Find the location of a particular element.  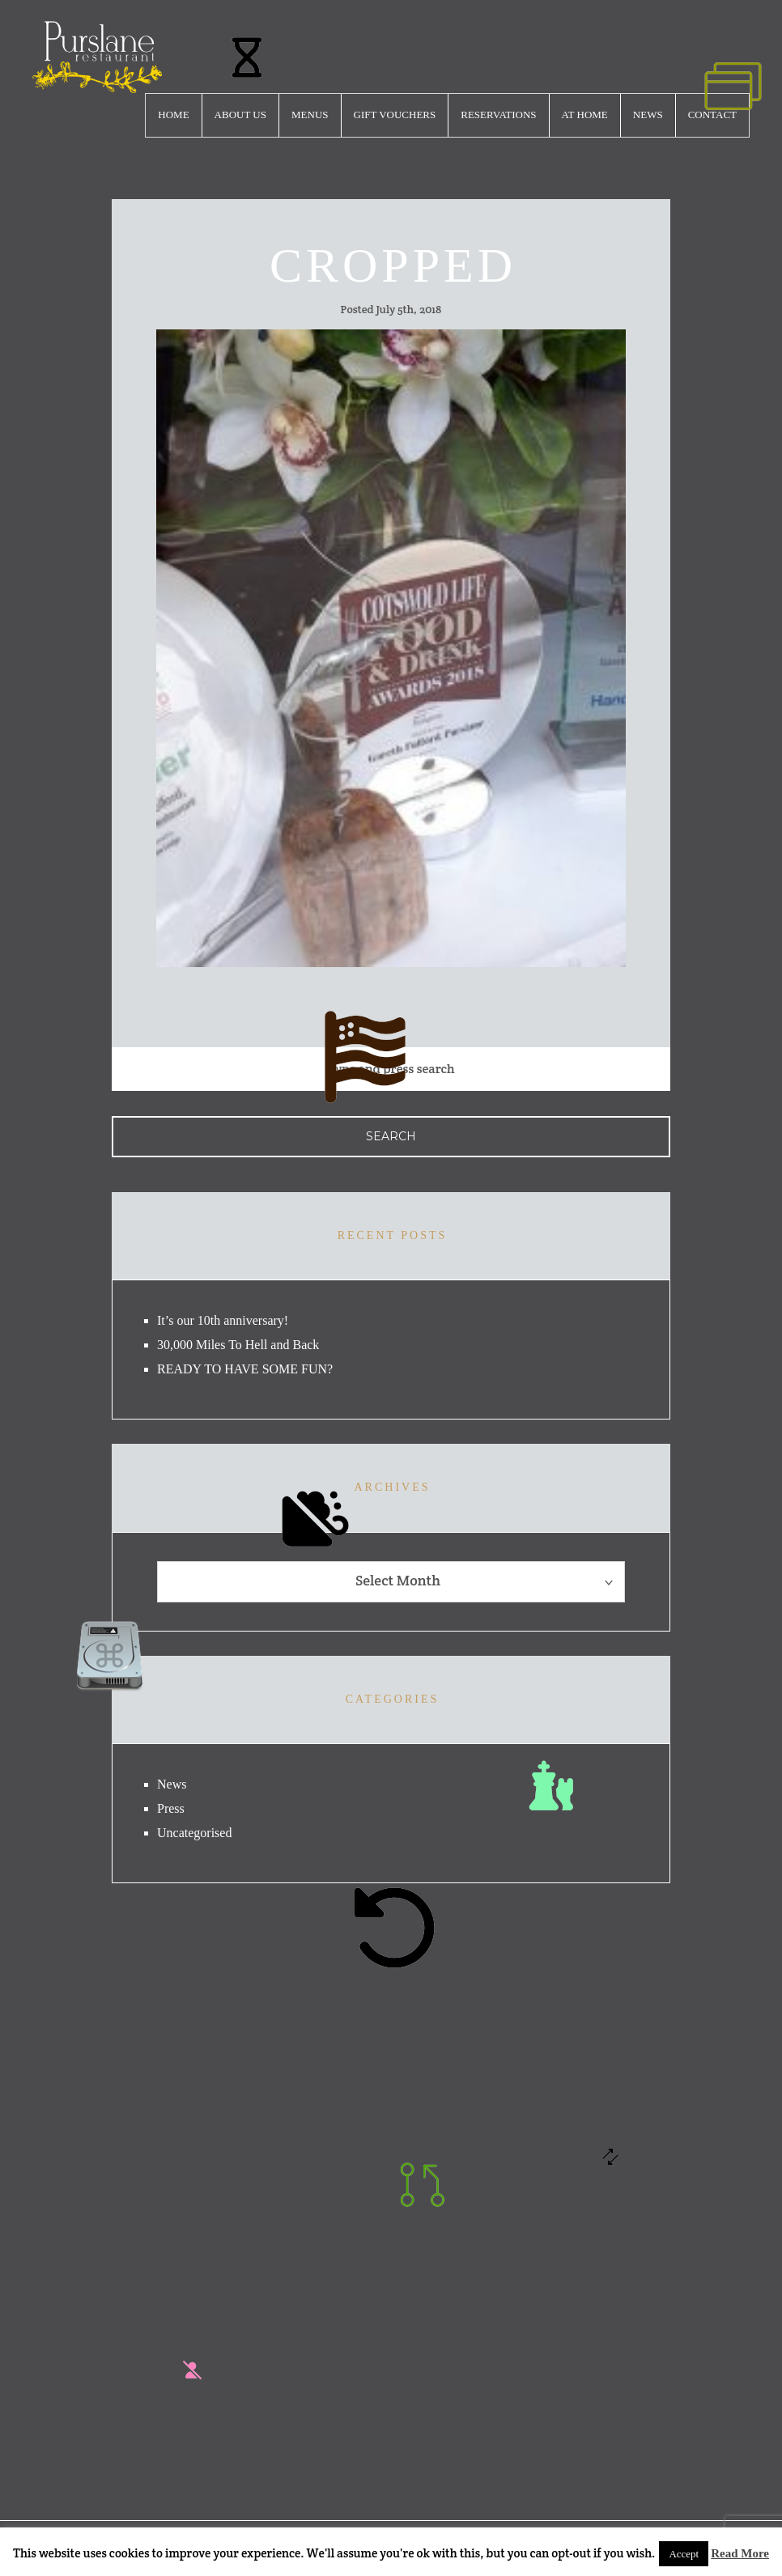

indicates avalanche warning or hazard is located at coordinates (315, 1517).